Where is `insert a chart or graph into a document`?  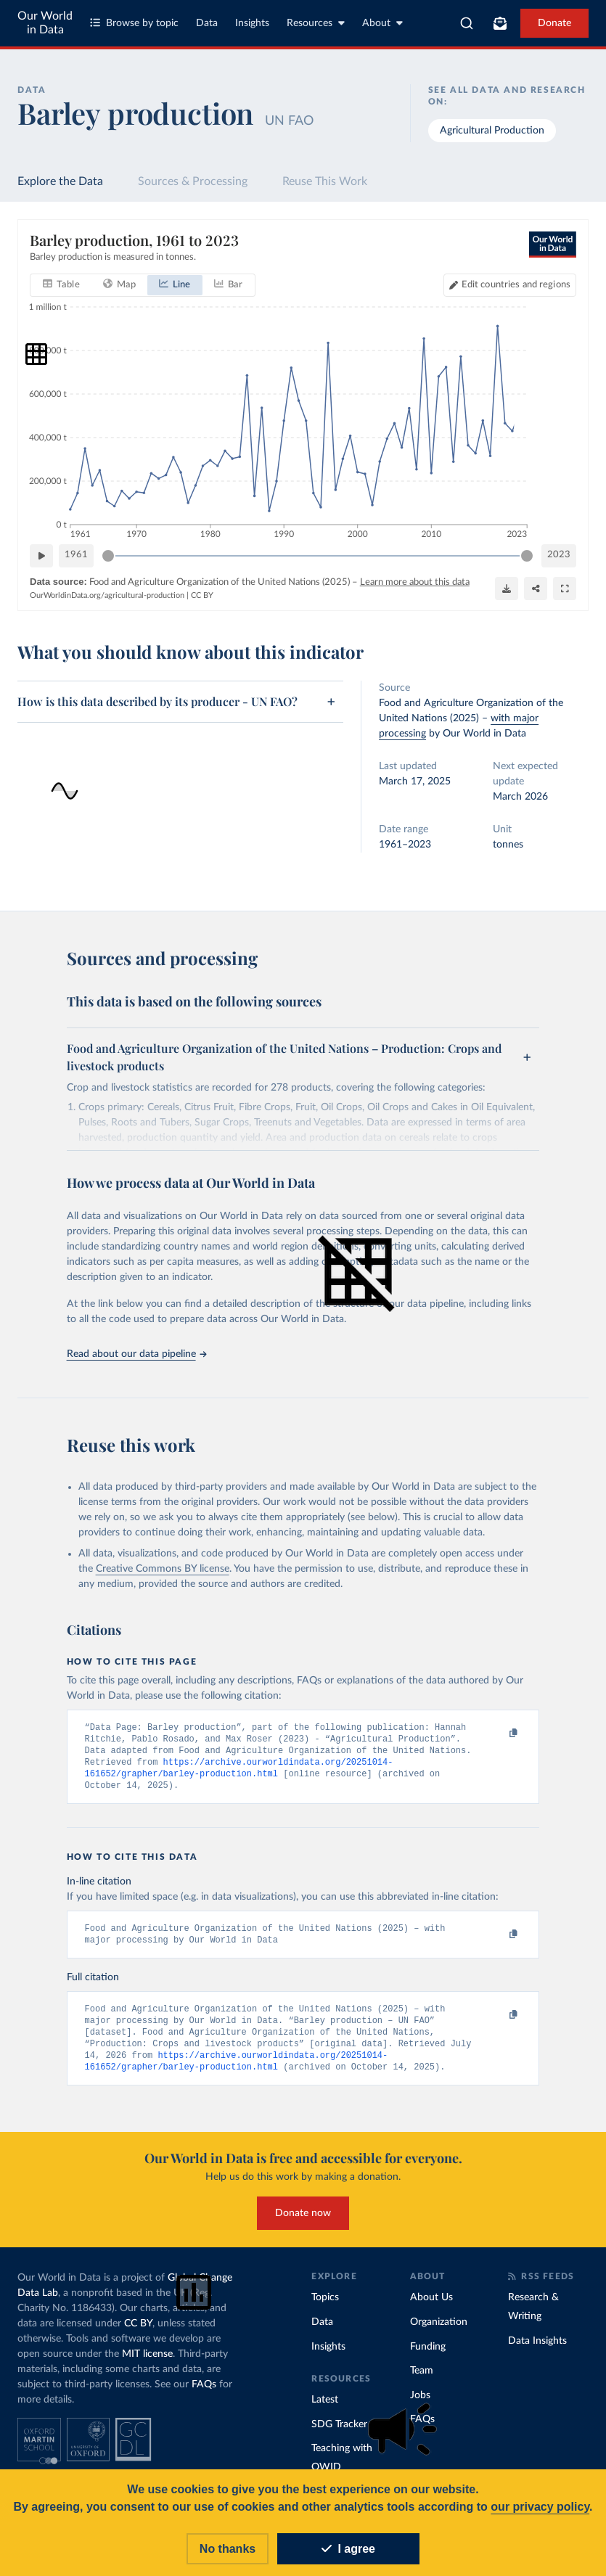
insert a chart or graph into a document is located at coordinates (194, 2292).